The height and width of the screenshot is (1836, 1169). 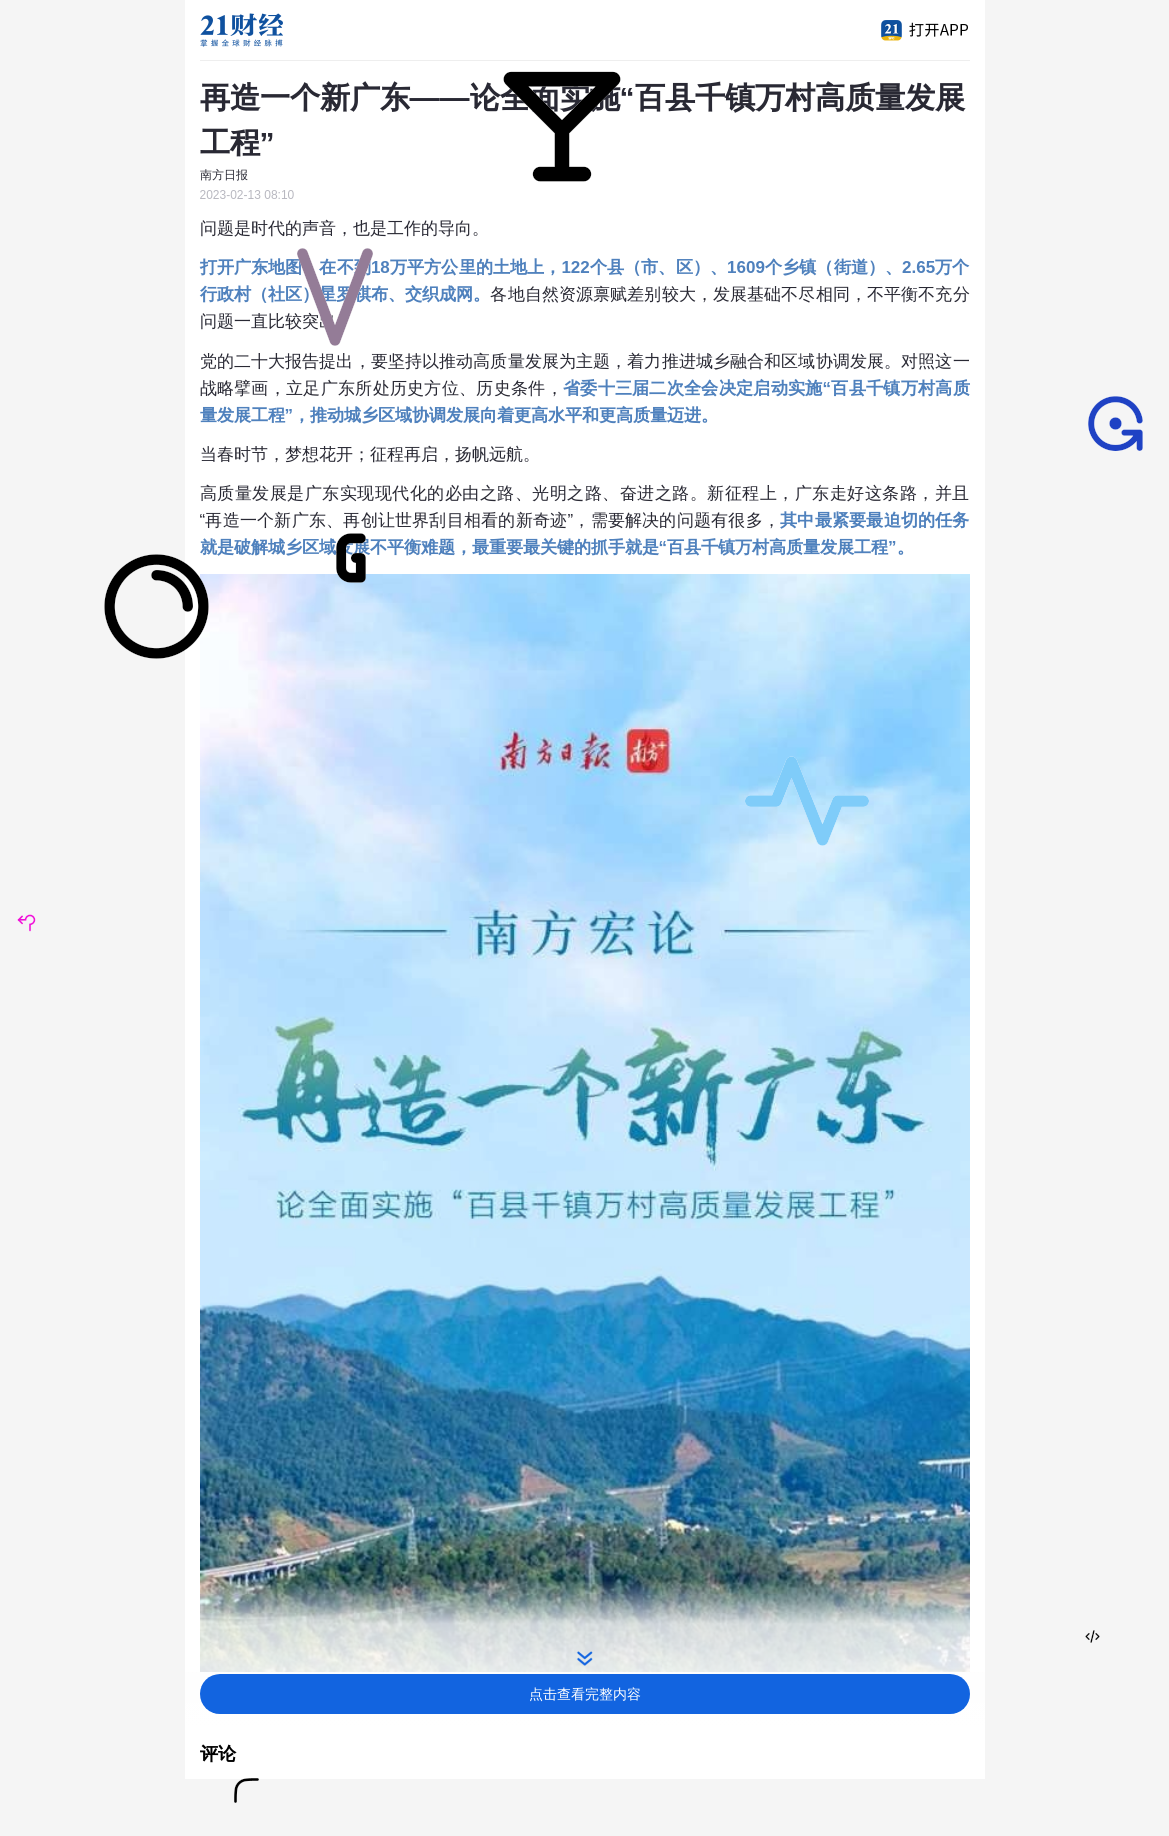 I want to click on apply inner shadow effect to top-right corner, so click(x=156, y=606).